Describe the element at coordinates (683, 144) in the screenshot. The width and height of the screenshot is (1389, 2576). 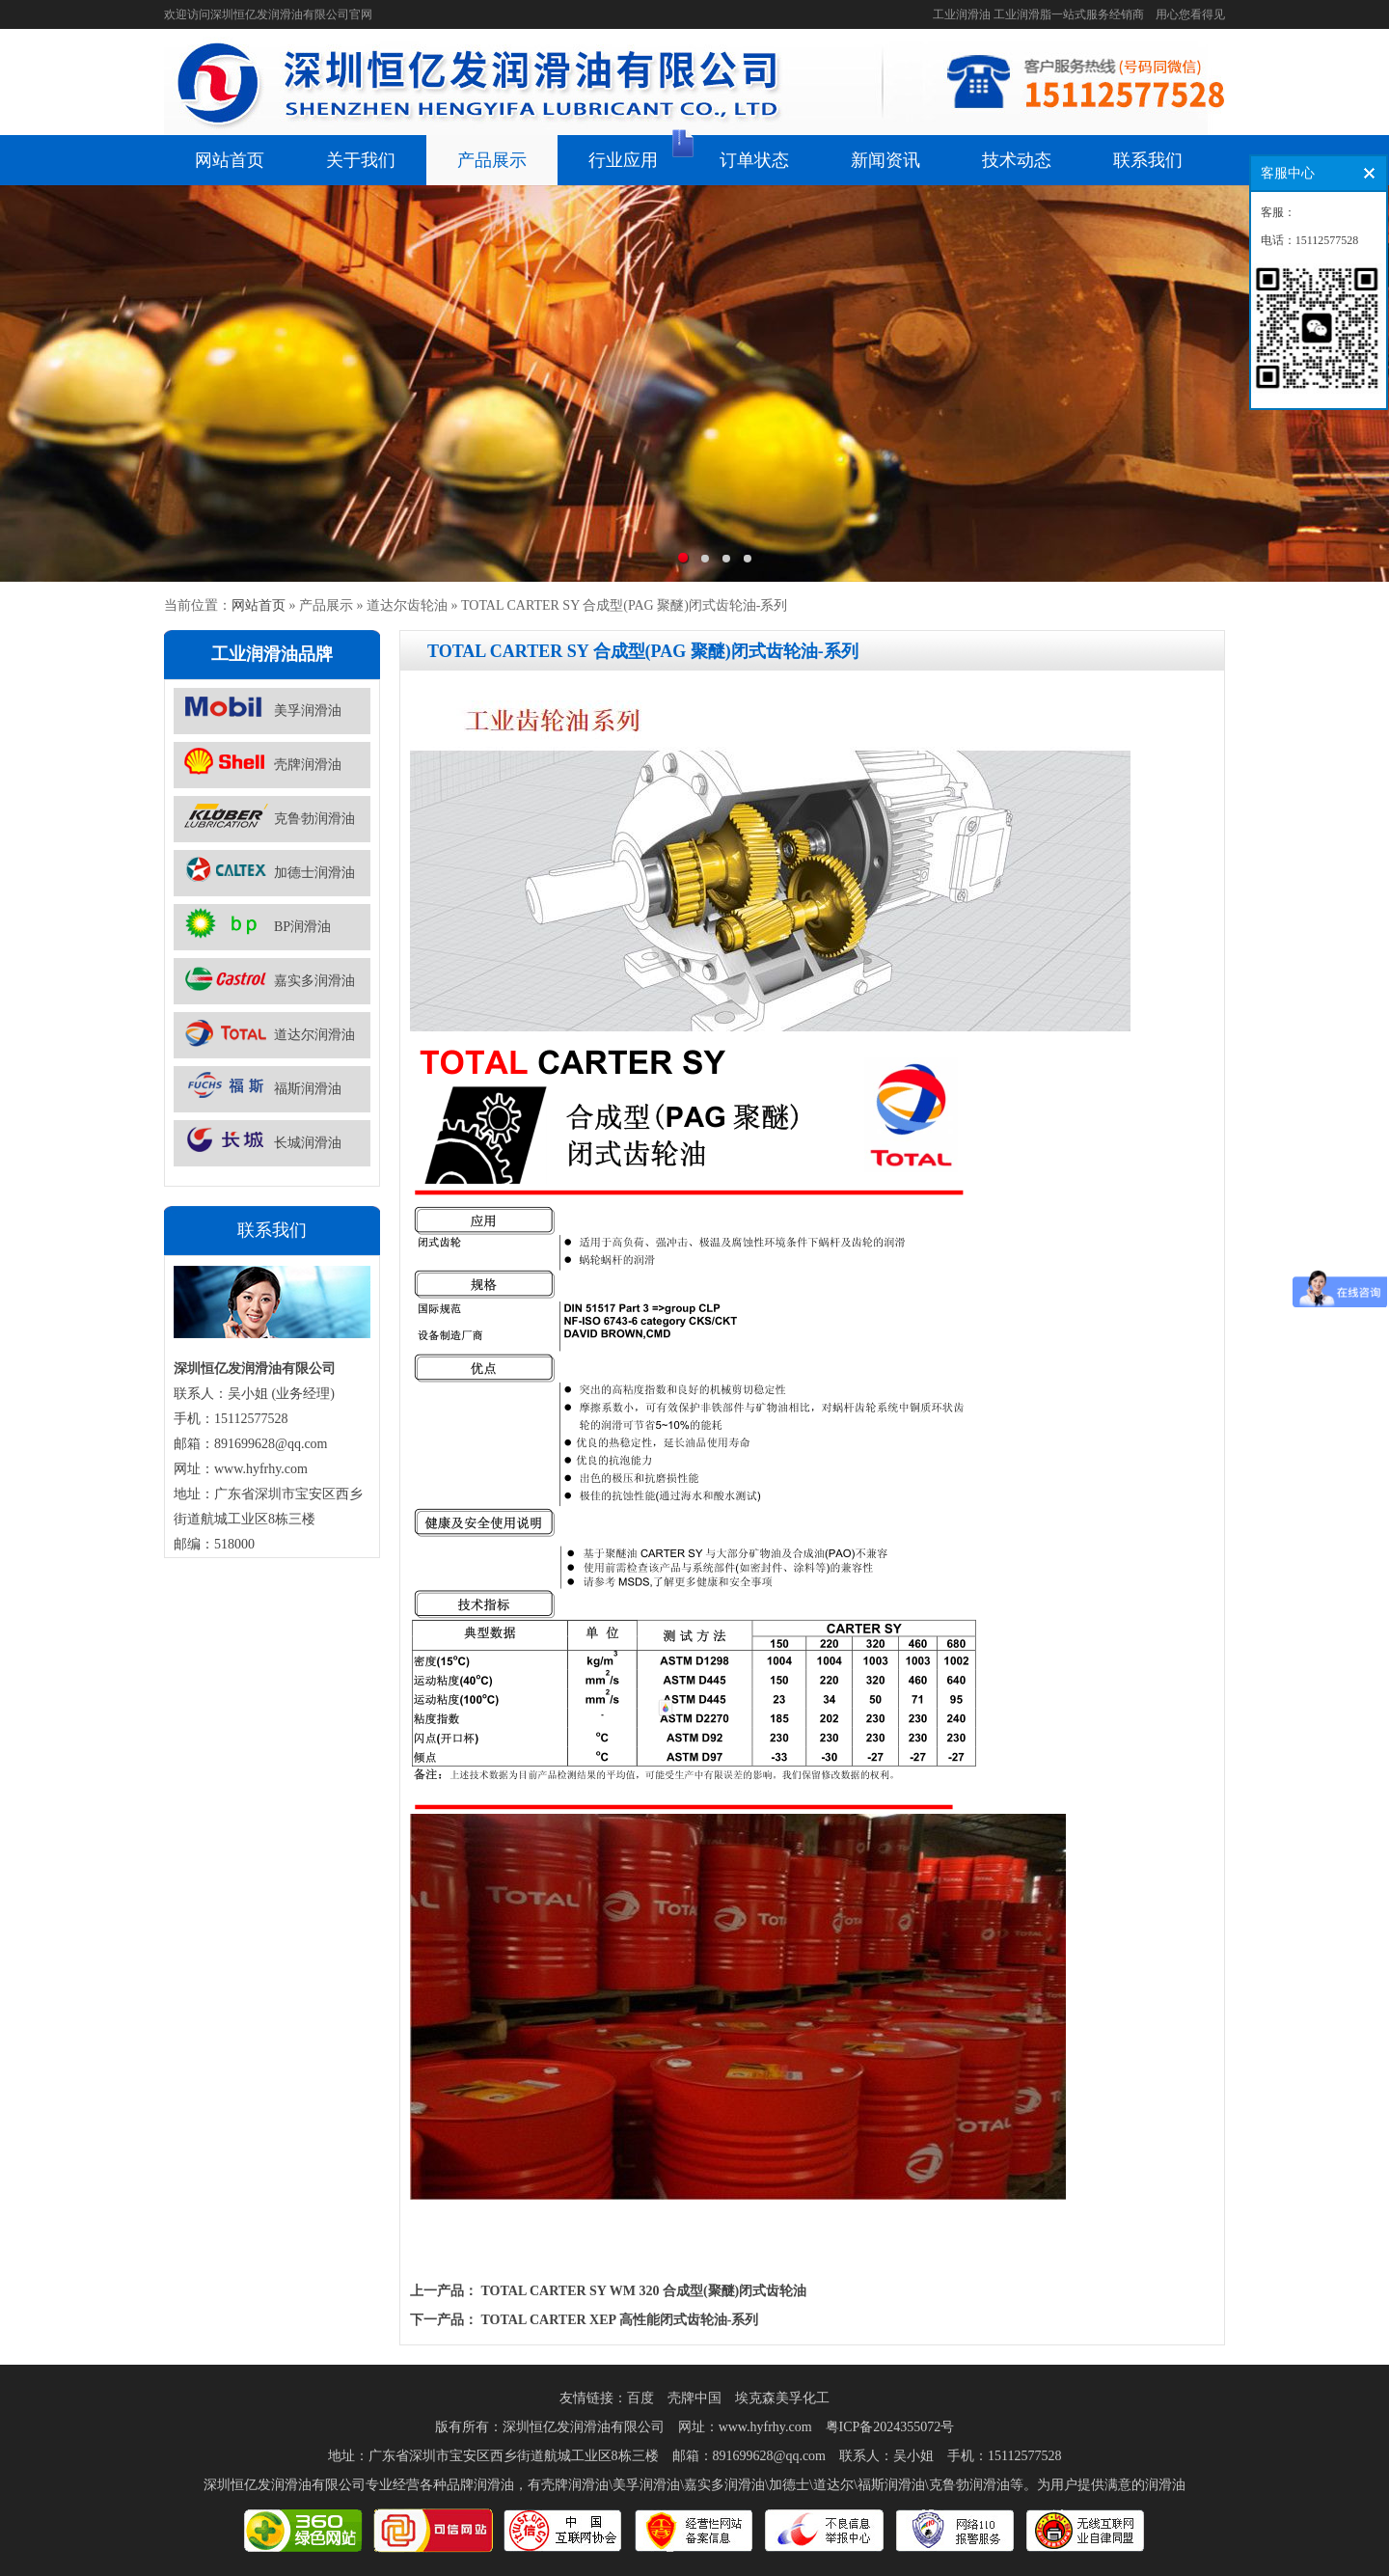
I see `an ACE compressed archive file` at that location.